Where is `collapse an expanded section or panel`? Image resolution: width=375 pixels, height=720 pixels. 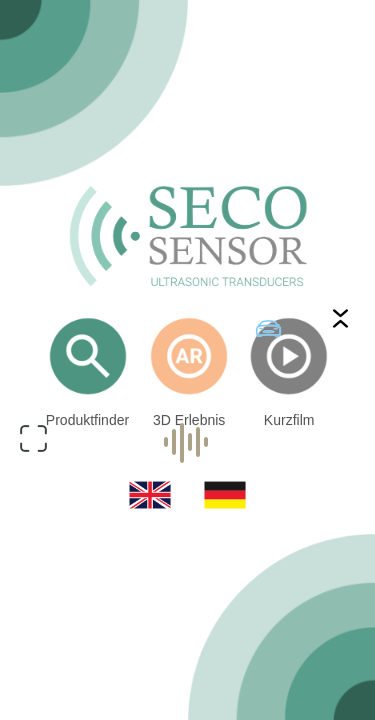 collapse an expanded section or panel is located at coordinates (340, 318).